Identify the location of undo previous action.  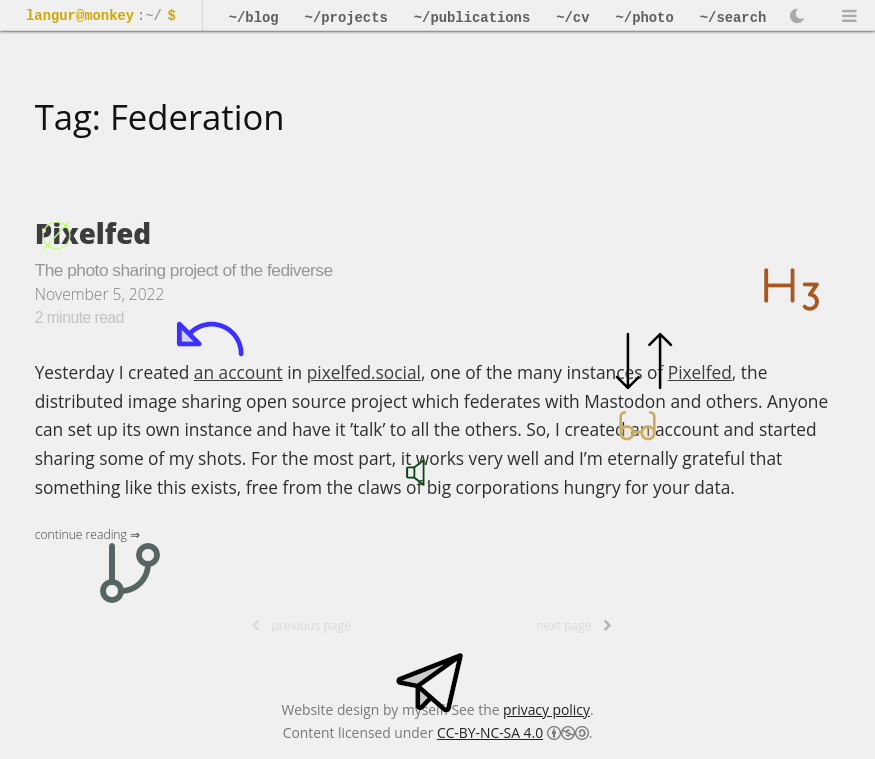
(211, 336).